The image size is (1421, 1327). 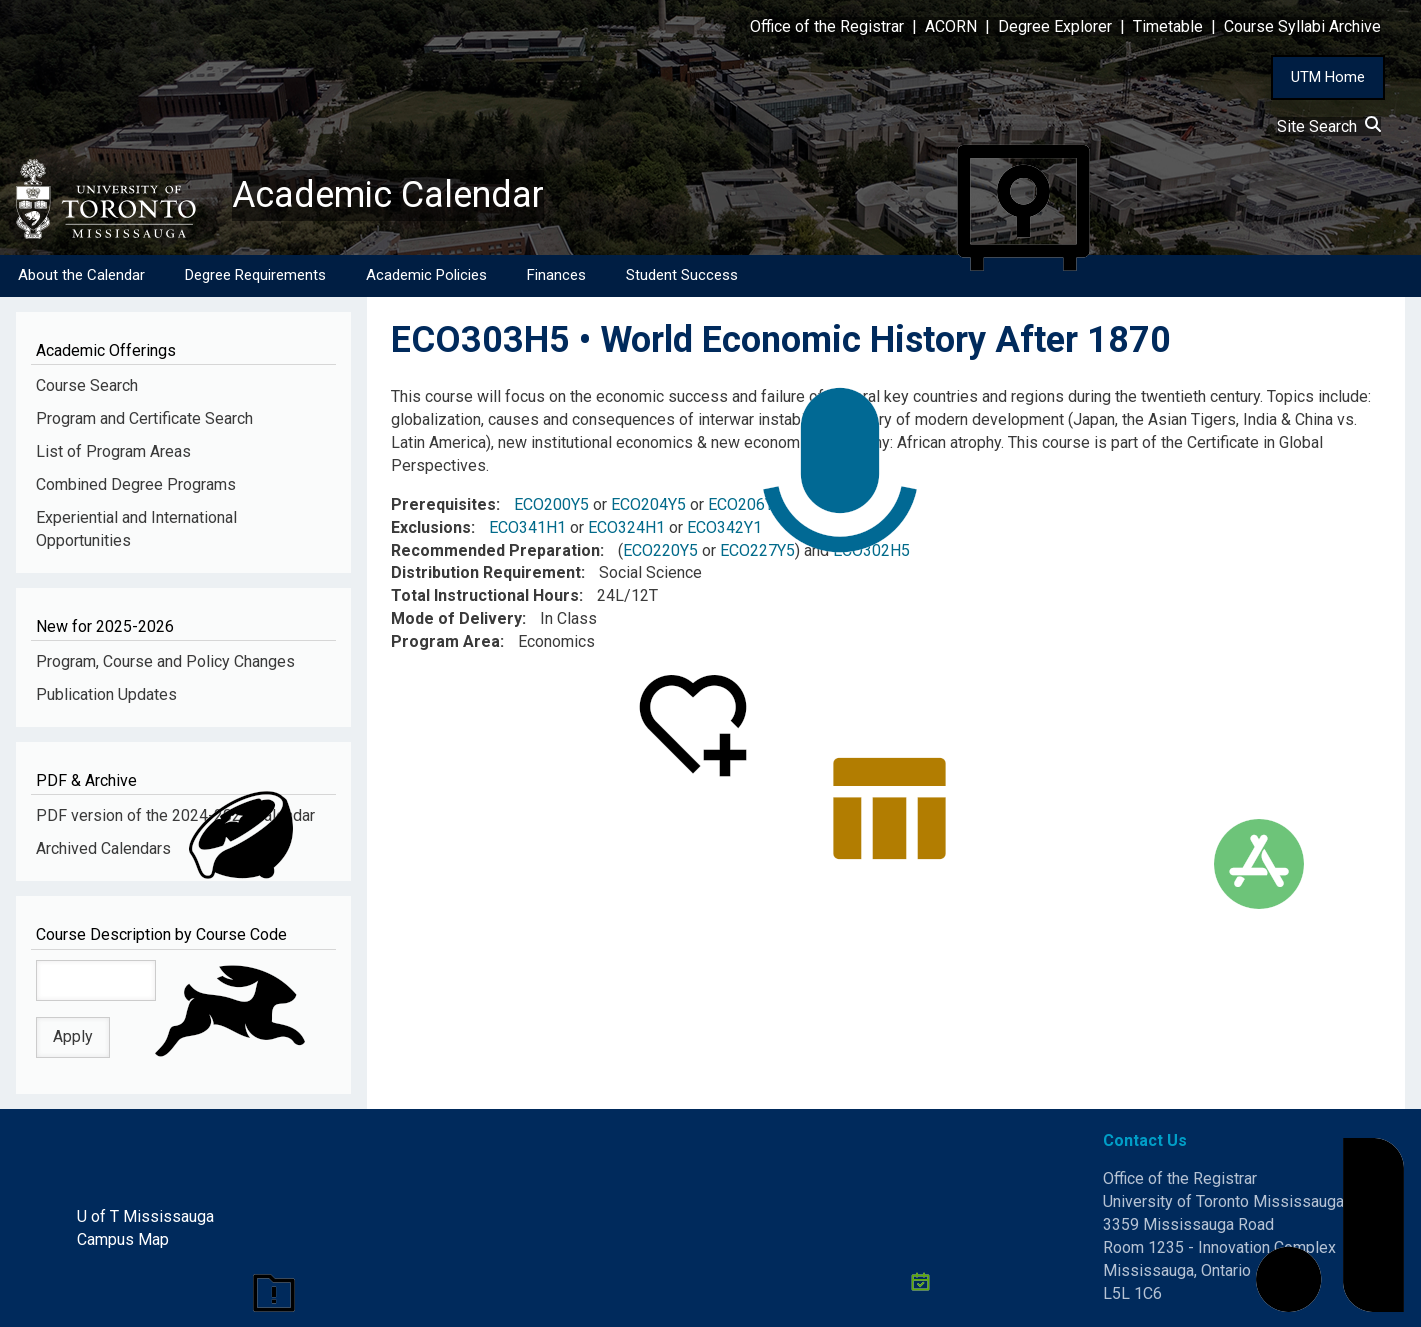 What do you see at coordinates (230, 1011) in the screenshot?
I see `directus brand logo` at bounding box center [230, 1011].